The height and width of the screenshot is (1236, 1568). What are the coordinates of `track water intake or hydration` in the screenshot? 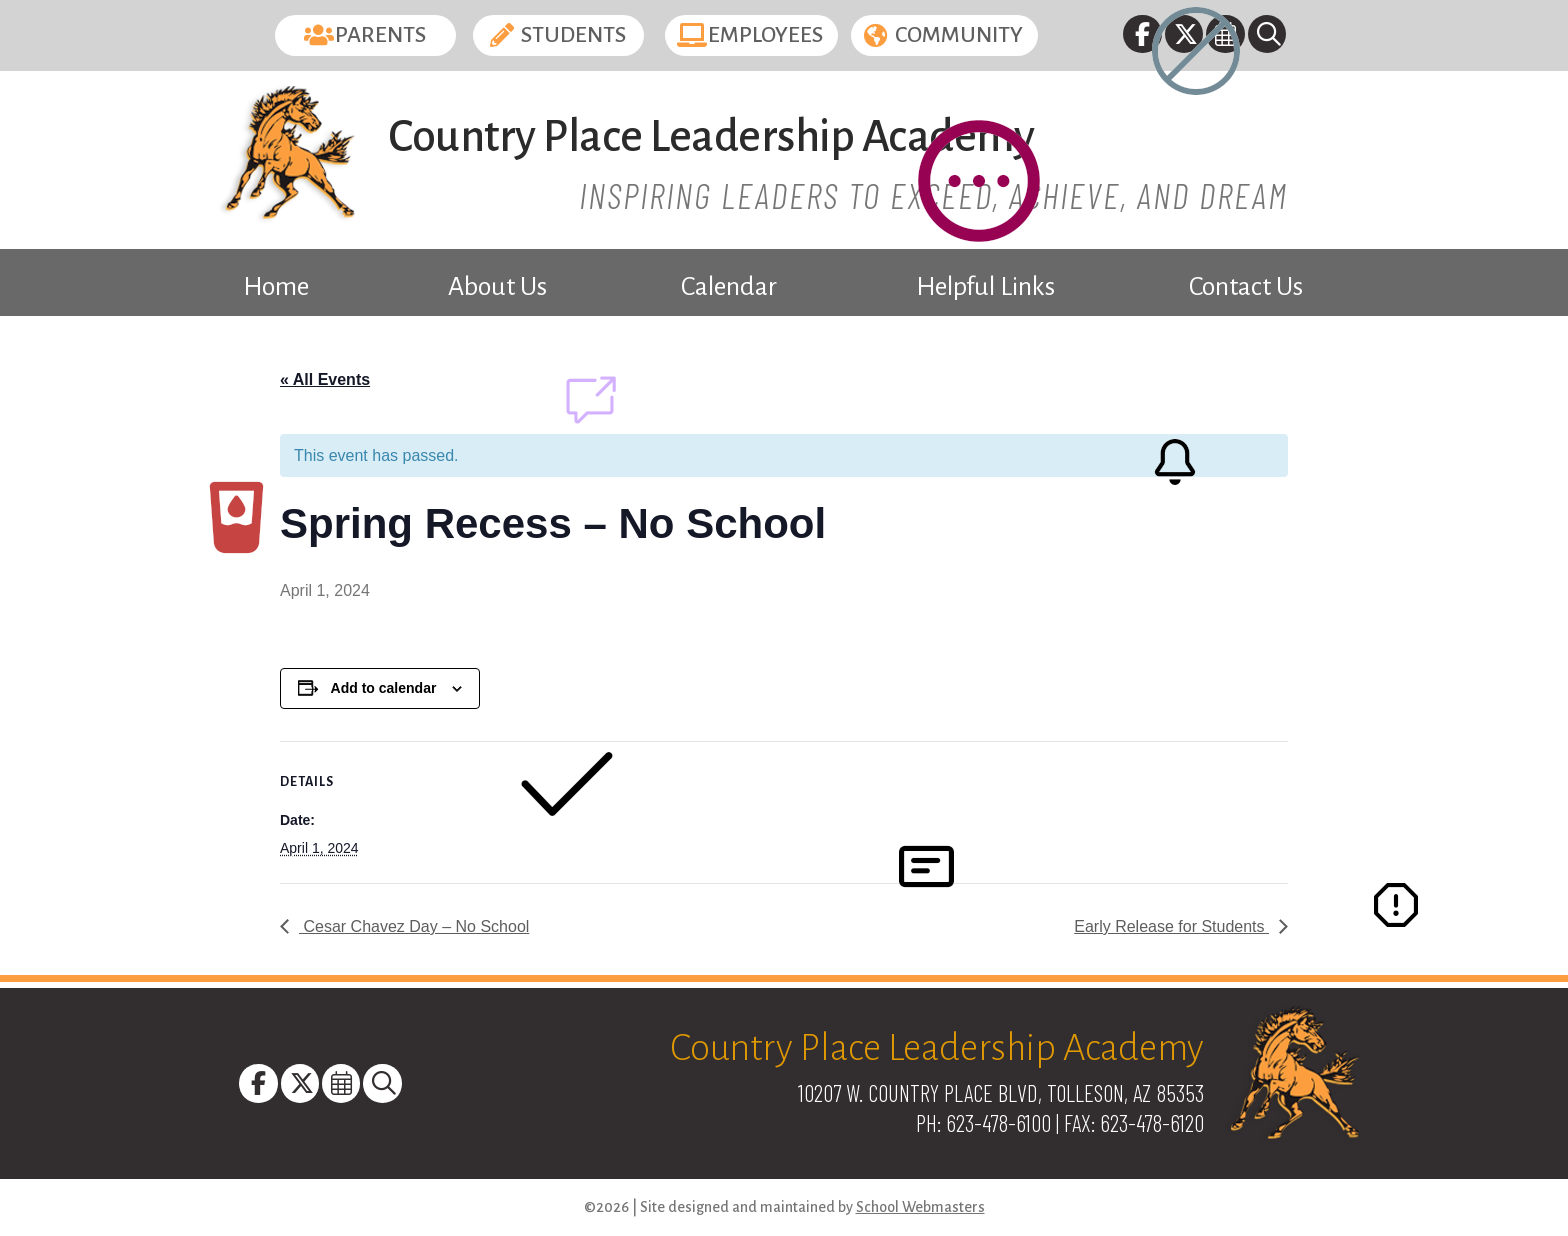 It's located at (236, 517).